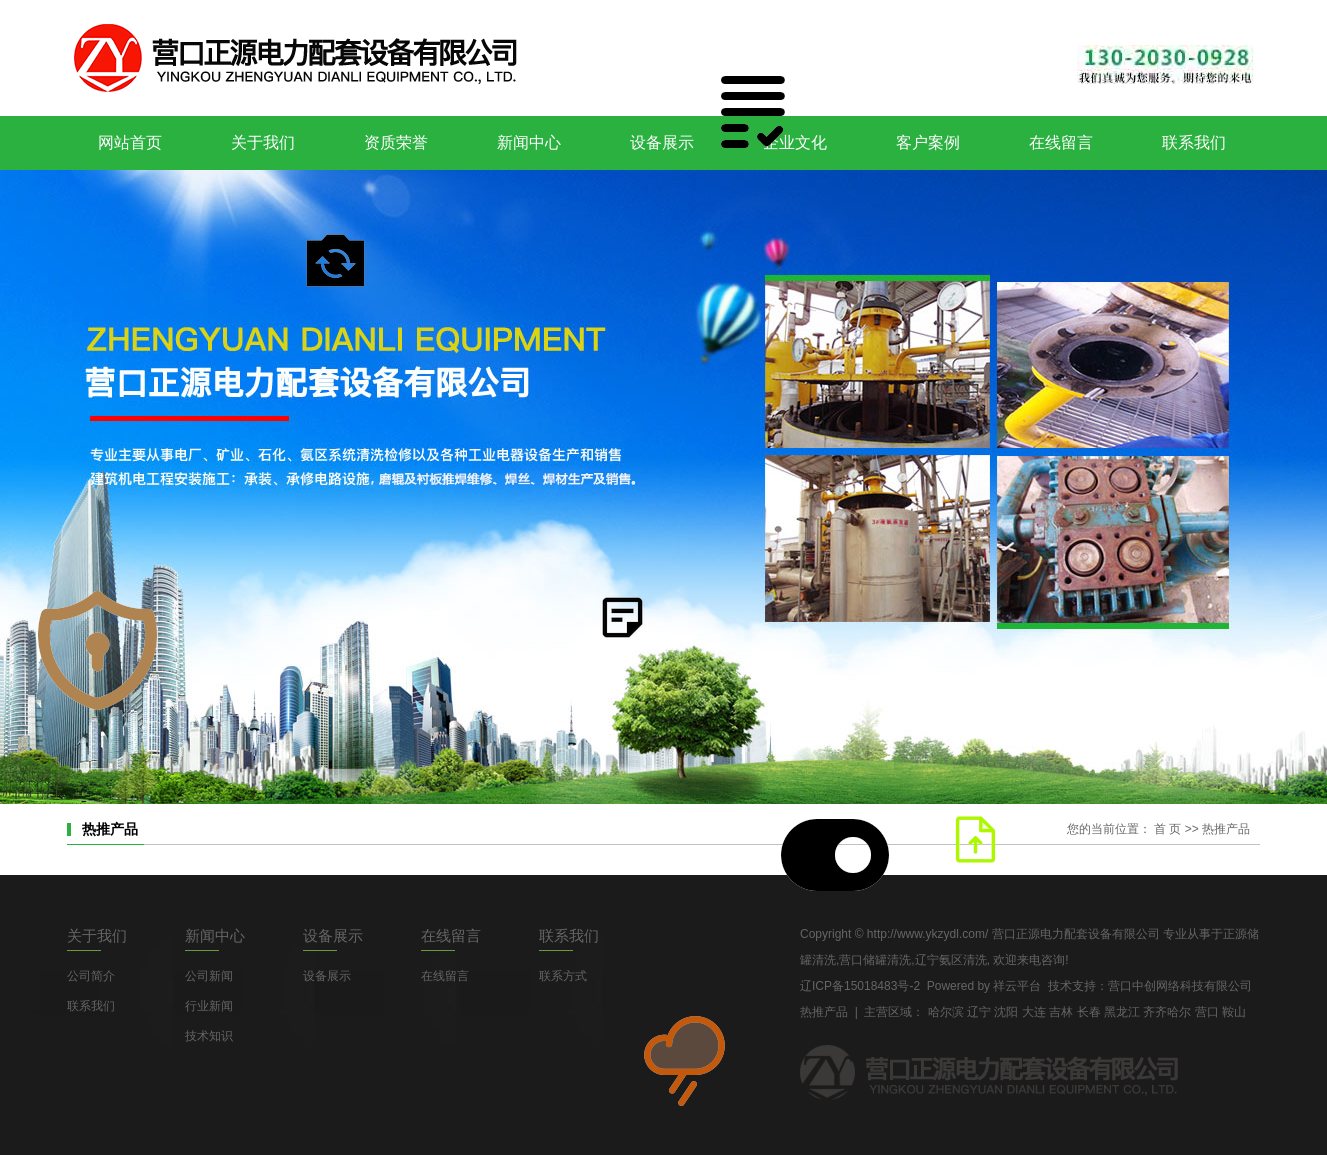 The image size is (1327, 1155). I want to click on switch between front and rear camera, so click(335, 260).